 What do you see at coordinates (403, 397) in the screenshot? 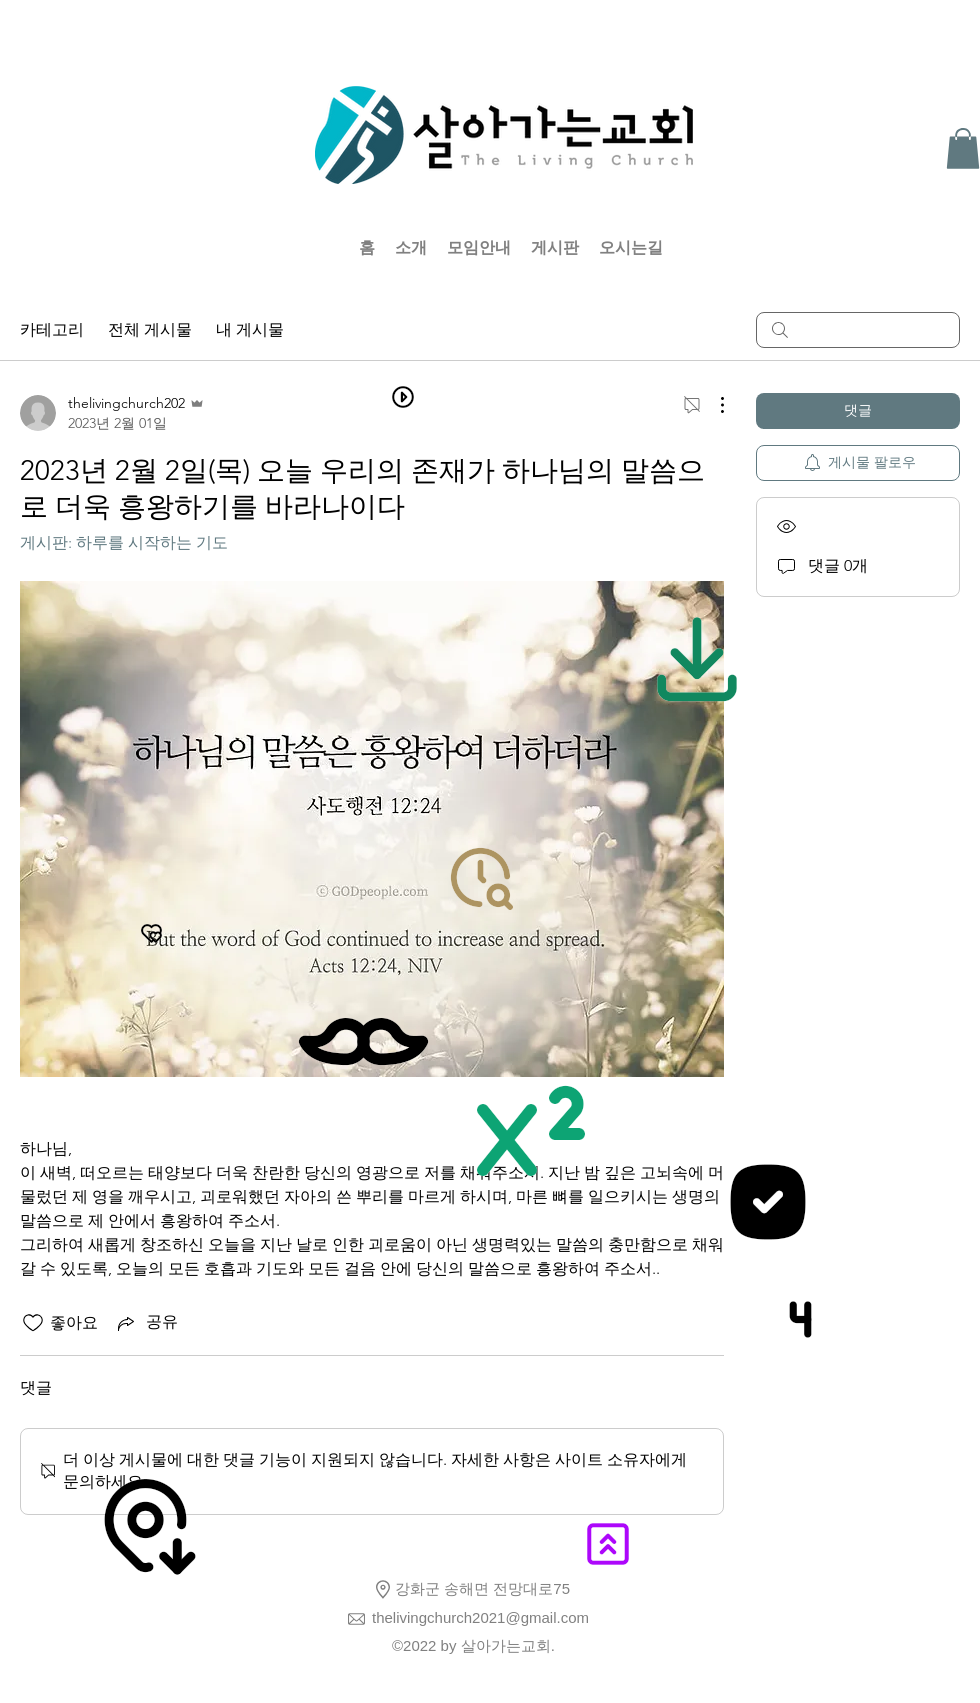
I see `play media or start video` at bounding box center [403, 397].